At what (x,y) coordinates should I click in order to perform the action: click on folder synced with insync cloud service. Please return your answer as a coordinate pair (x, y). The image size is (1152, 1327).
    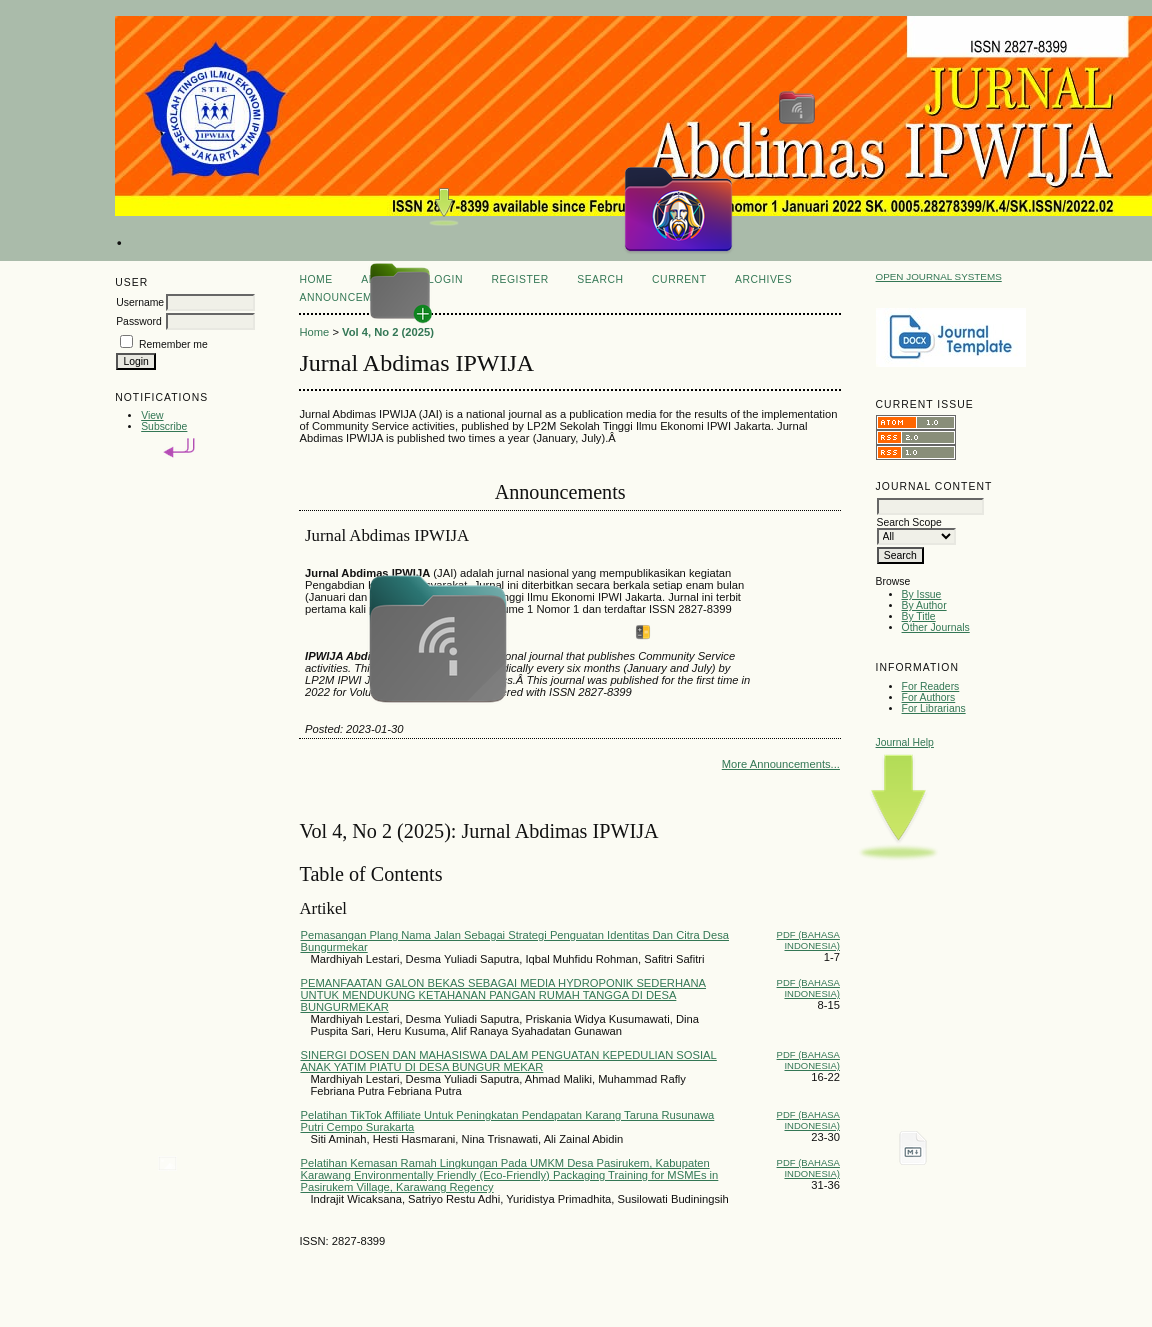
    Looking at the image, I should click on (797, 107).